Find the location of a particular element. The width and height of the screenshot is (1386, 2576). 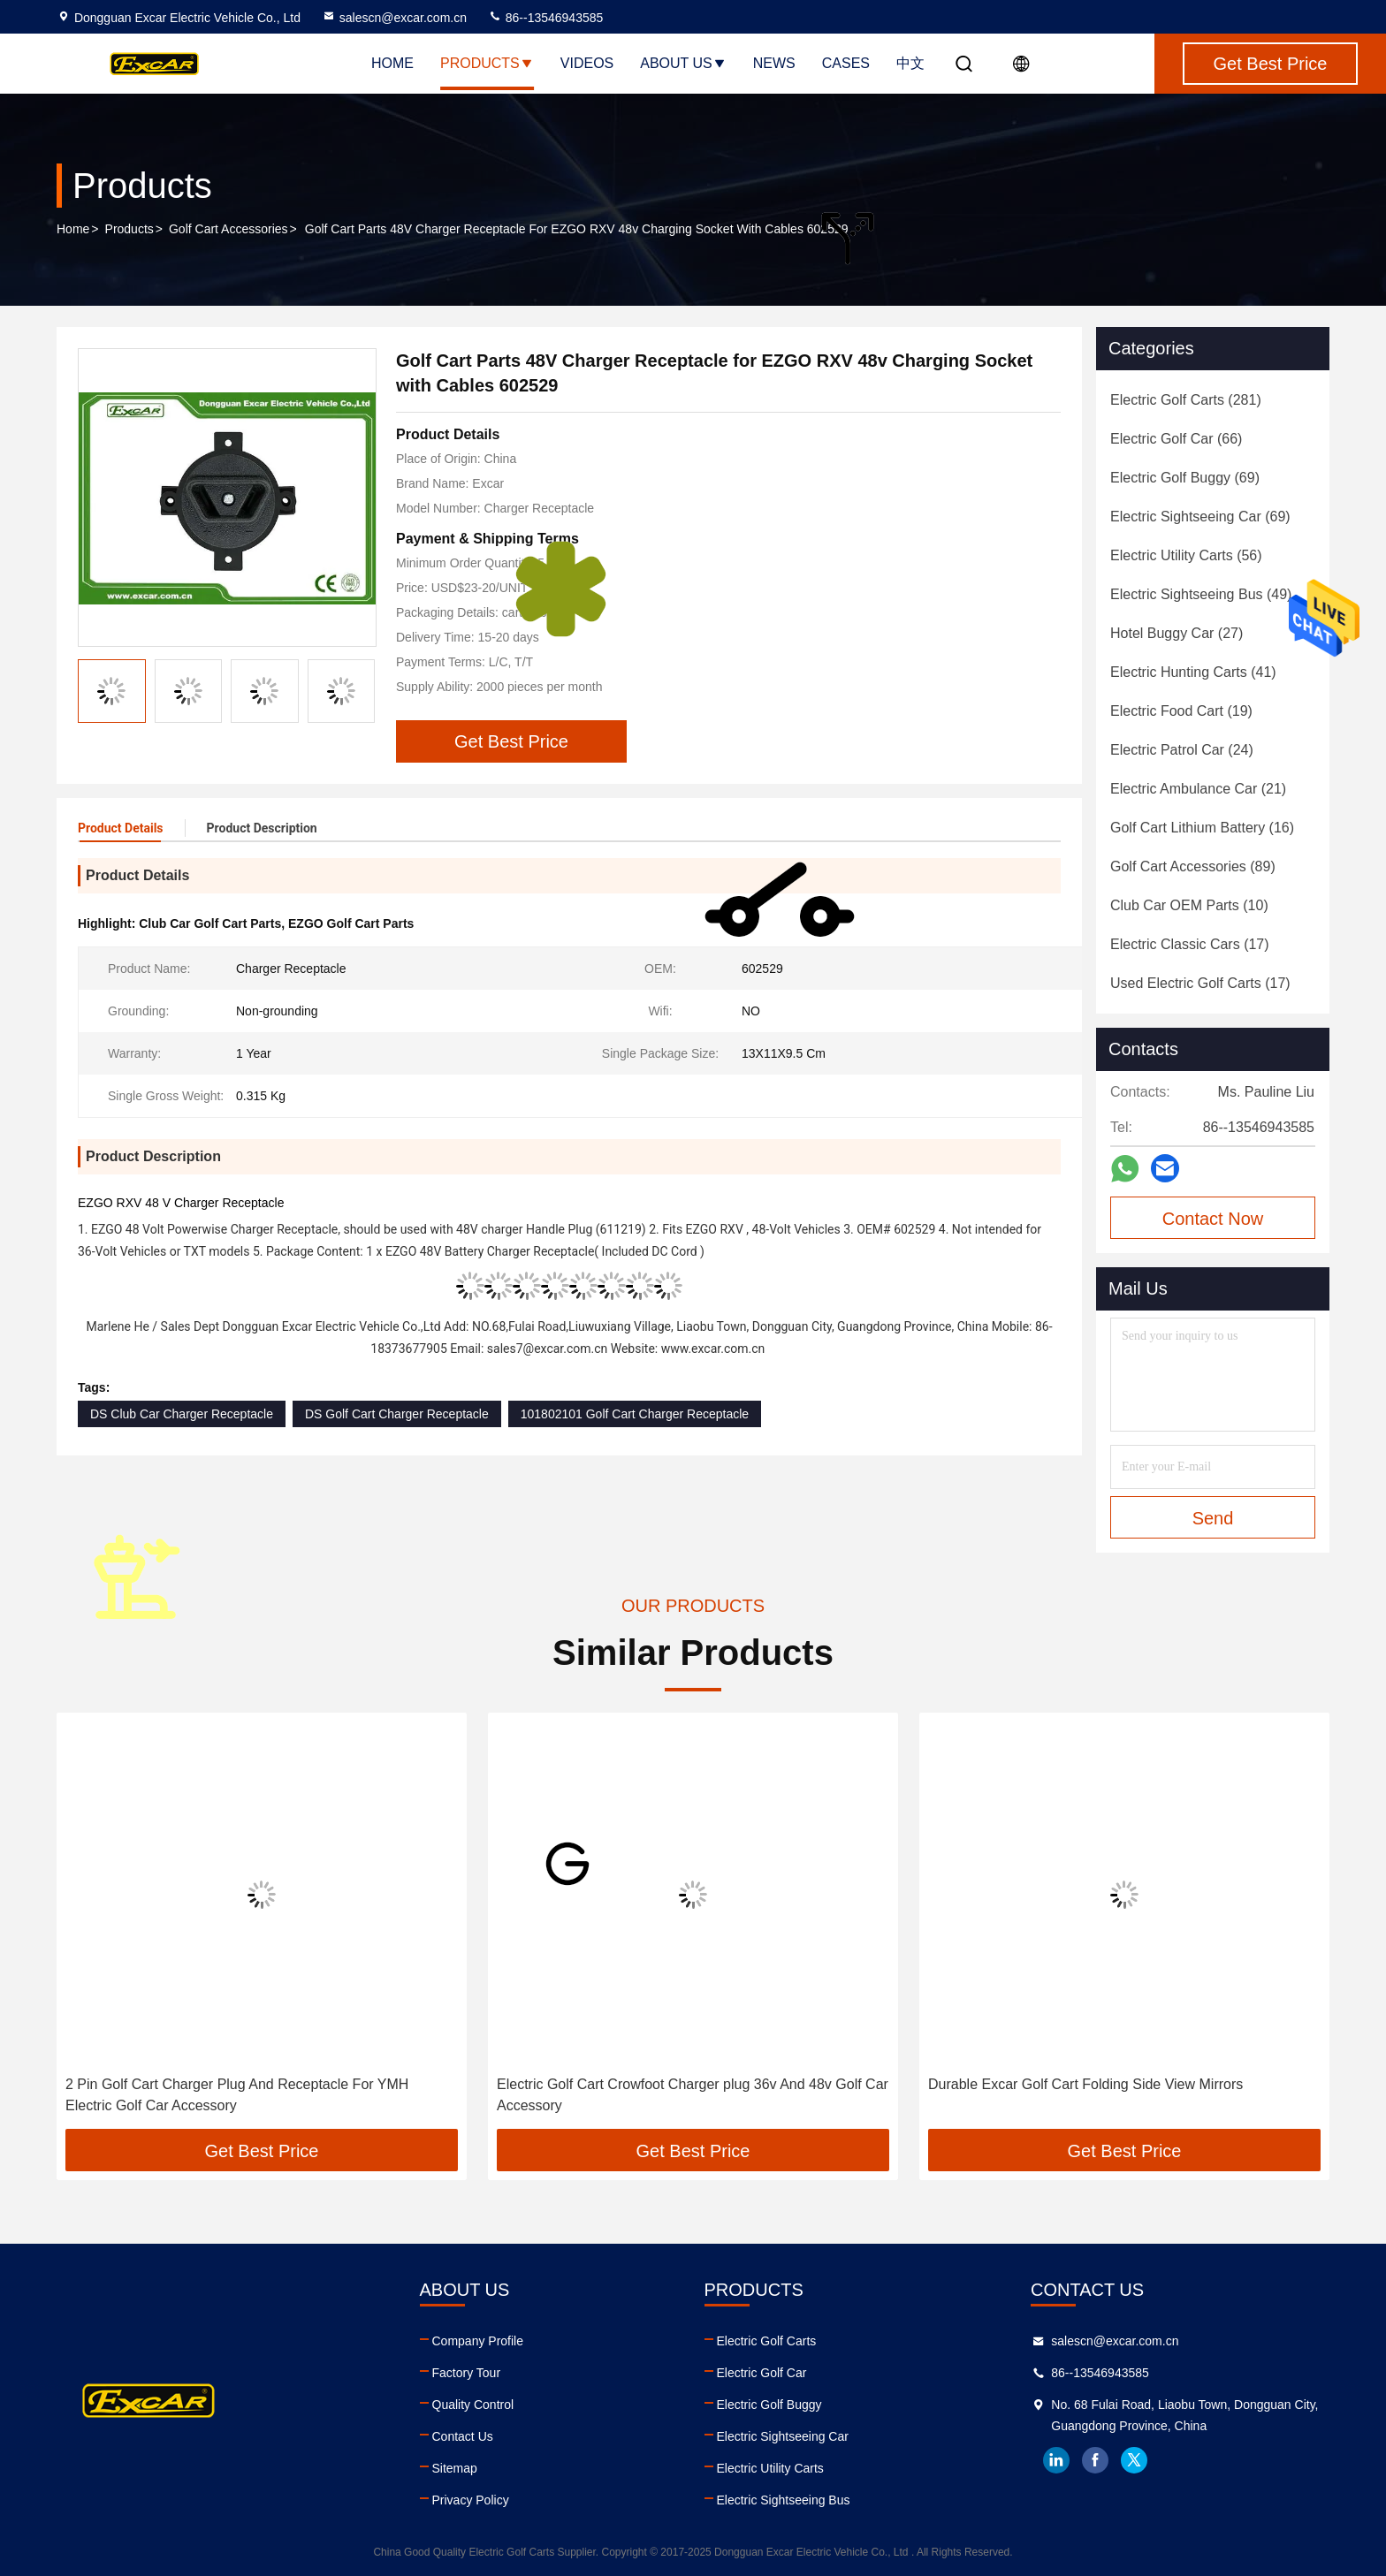

take an alternate left route is located at coordinates (848, 239).